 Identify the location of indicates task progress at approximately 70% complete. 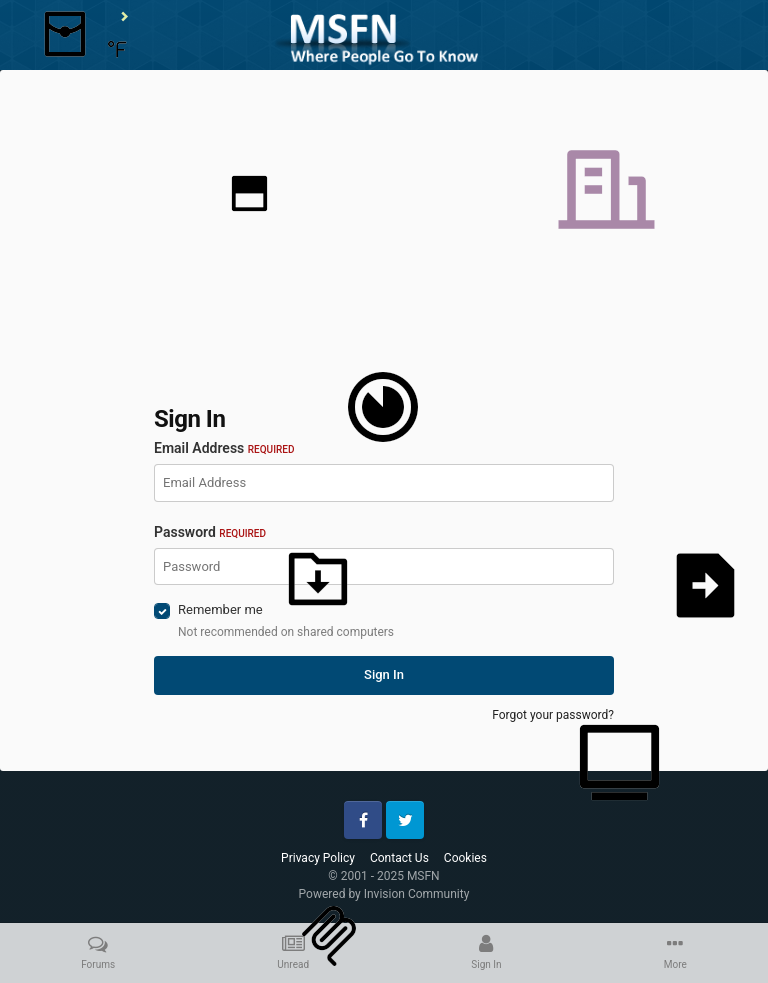
(383, 407).